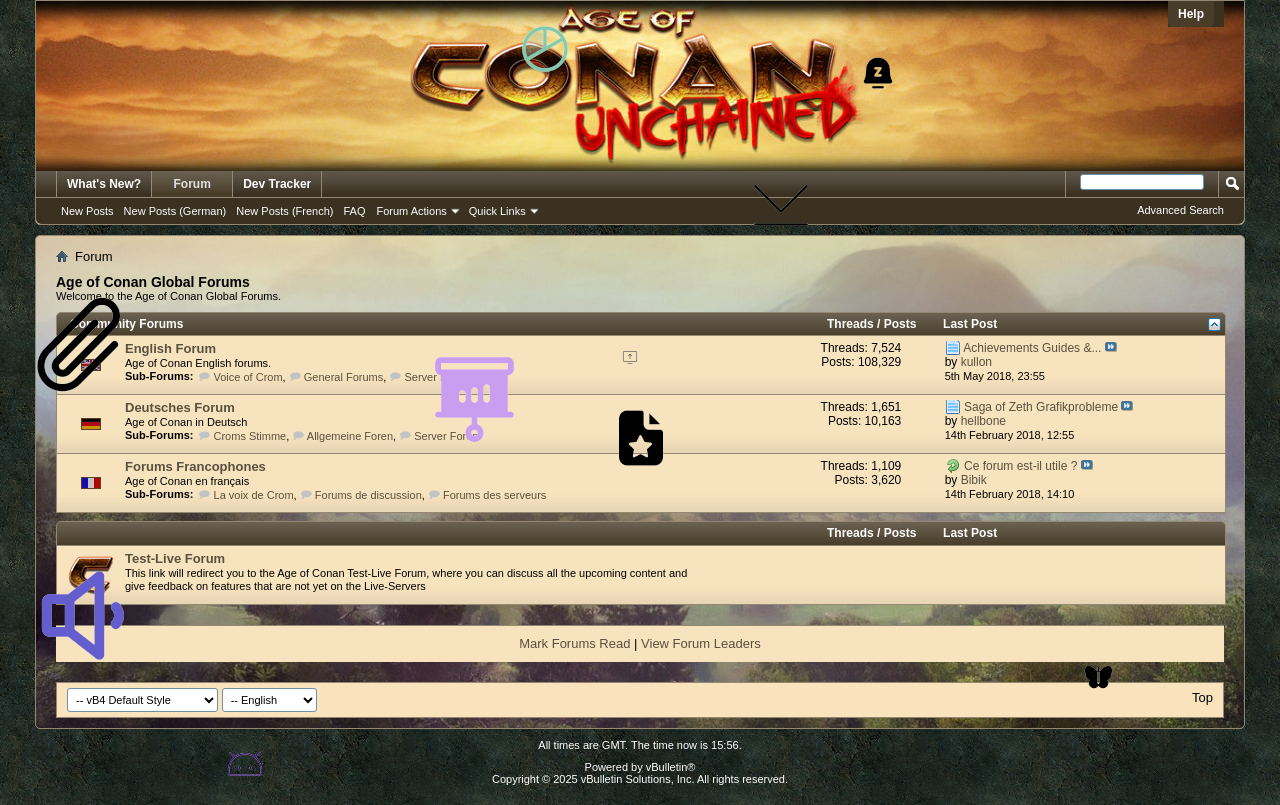 Image resolution: width=1280 pixels, height=805 pixels. Describe the element at coordinates (630, 357) in the screenshot. I see `upload content to display or monitor` at that location.